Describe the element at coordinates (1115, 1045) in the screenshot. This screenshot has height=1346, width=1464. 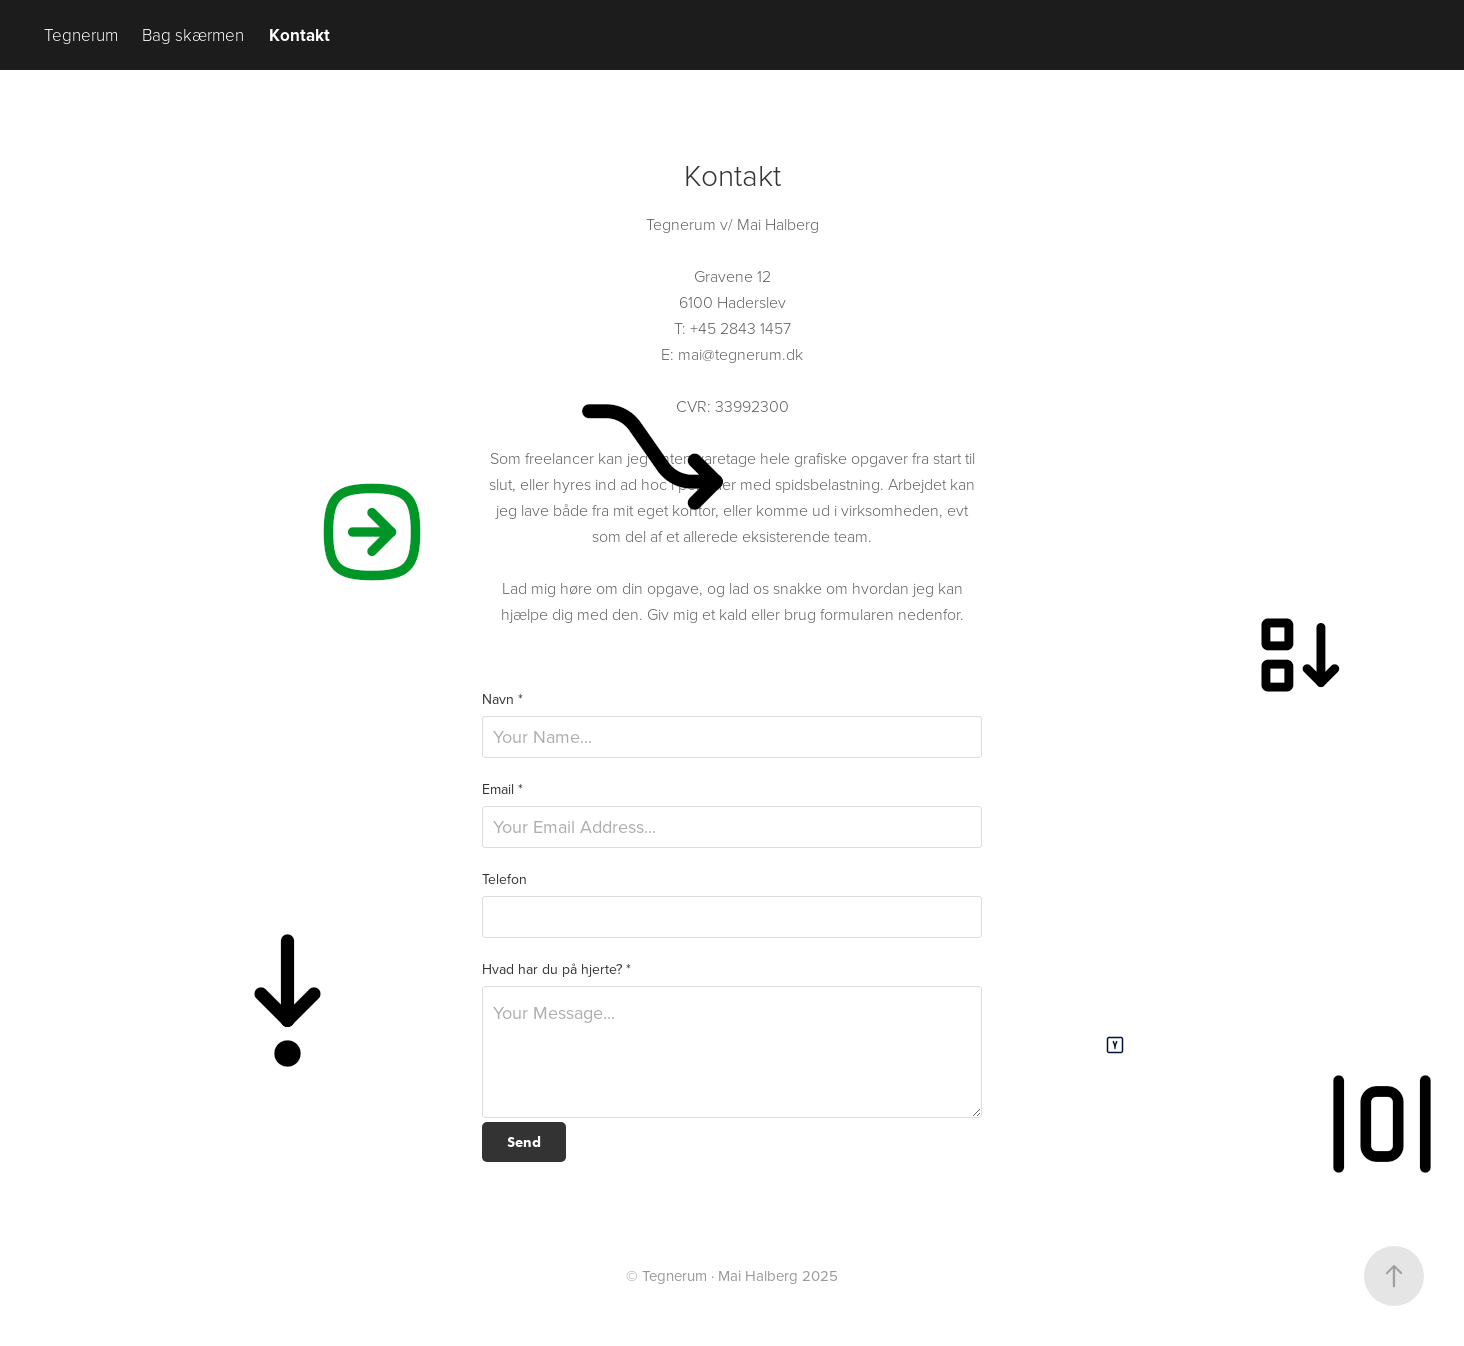
I see `indicates a keyboard key or shortcut for the letter Y` at that location.